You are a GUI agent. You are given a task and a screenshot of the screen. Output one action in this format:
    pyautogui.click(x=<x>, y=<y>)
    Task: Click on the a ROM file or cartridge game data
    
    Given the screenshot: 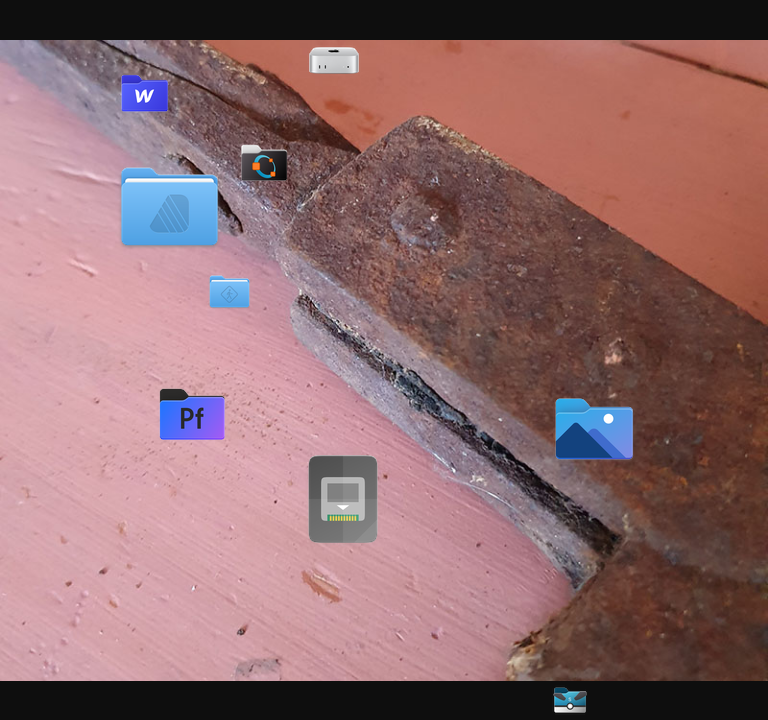 What is the action you would take?
    pyautogui.click(x=343, y=499)
    